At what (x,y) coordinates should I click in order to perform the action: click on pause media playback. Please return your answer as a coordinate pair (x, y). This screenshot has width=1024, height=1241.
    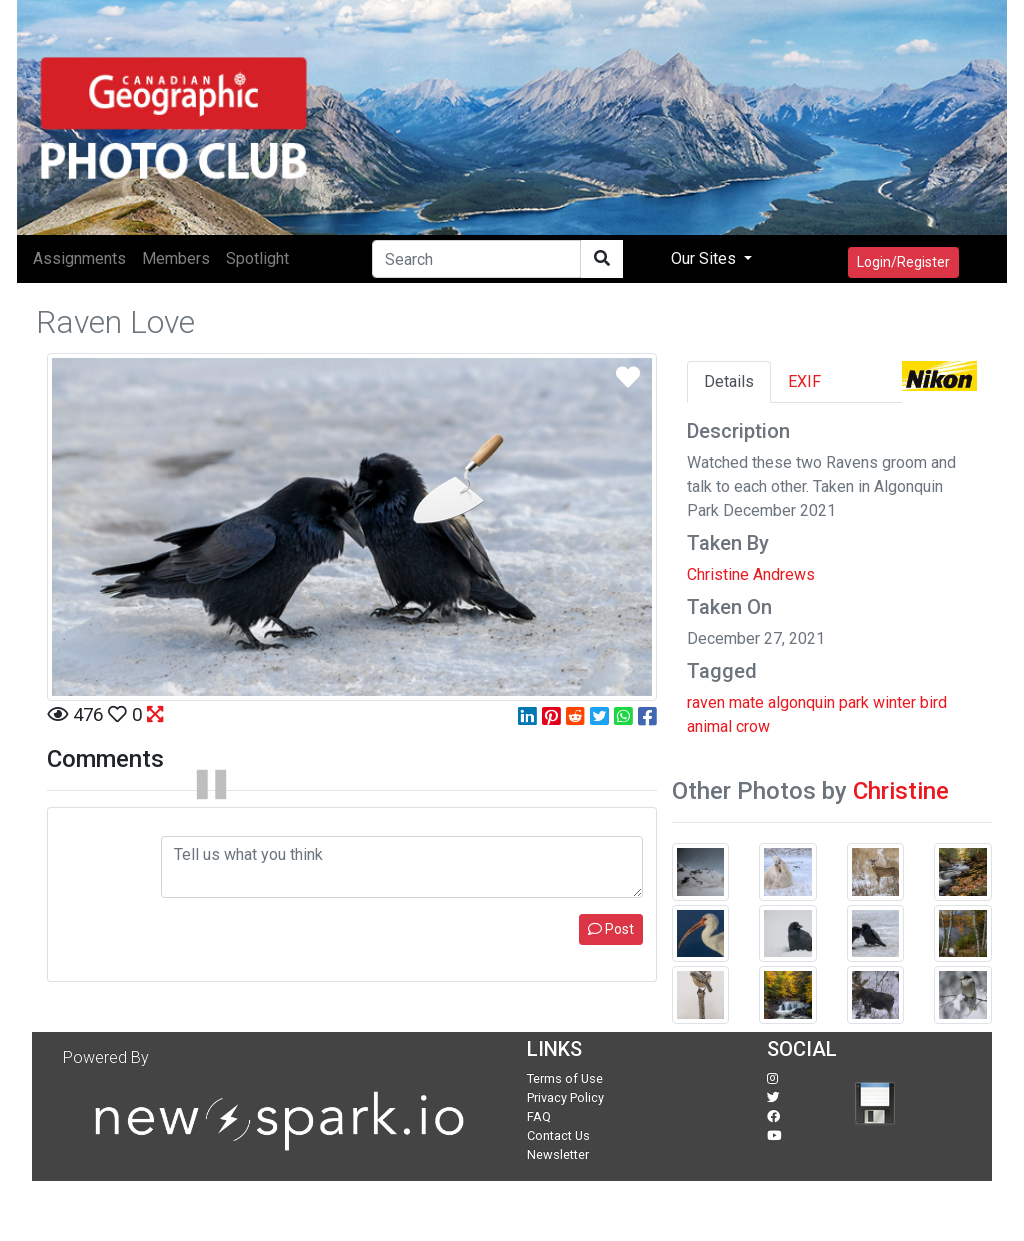
    Looking at the image, I should click on (211, 784).